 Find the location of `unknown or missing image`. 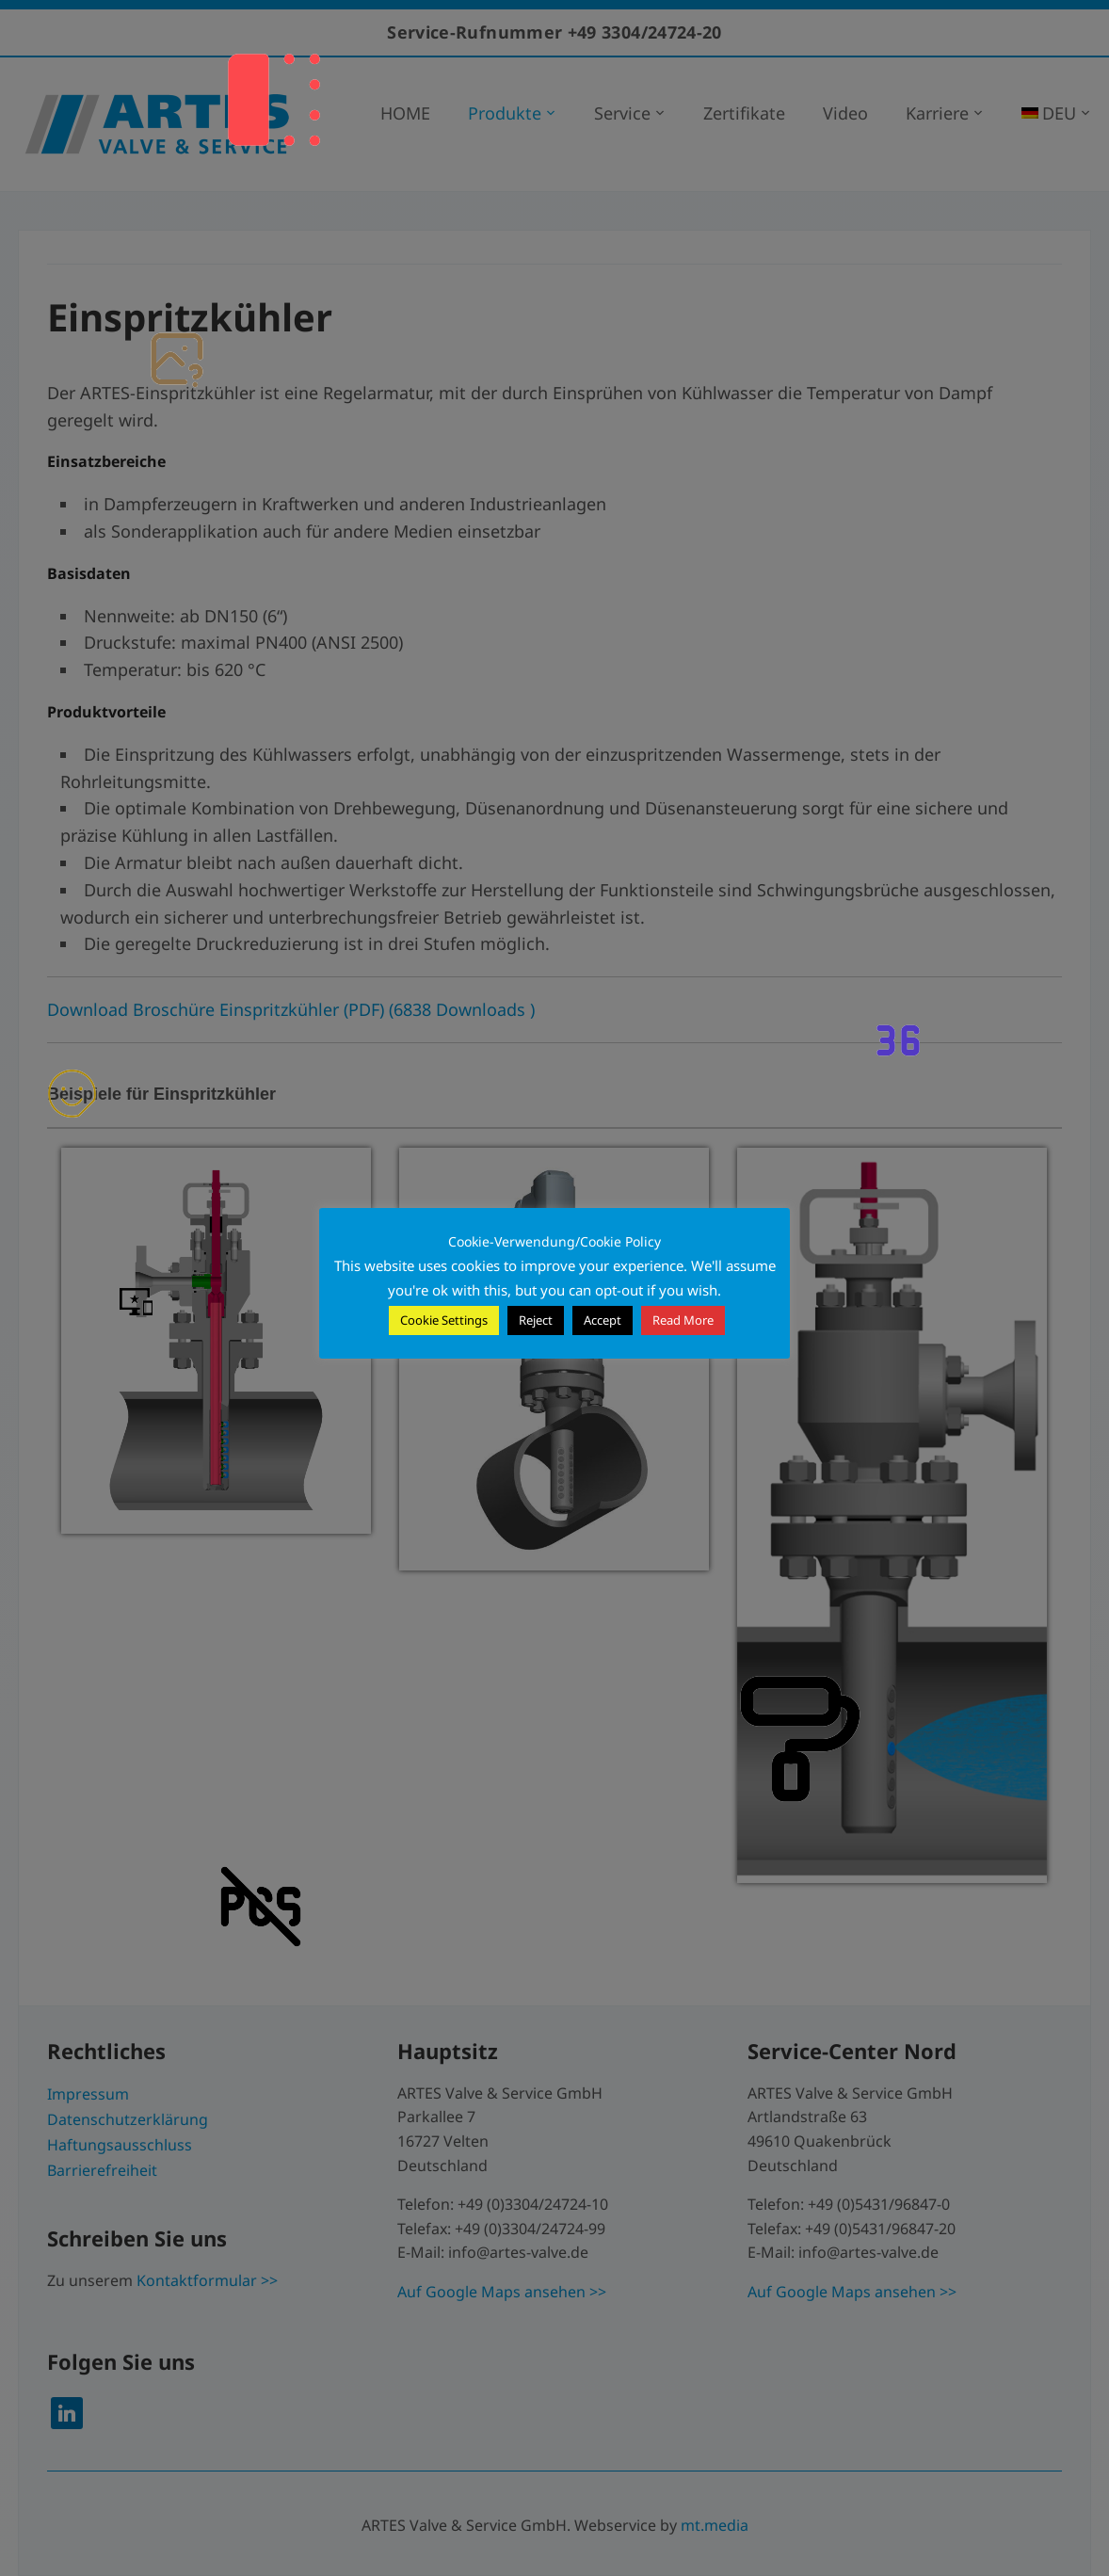

unknown or missing image is located at coordinates (177, 359).